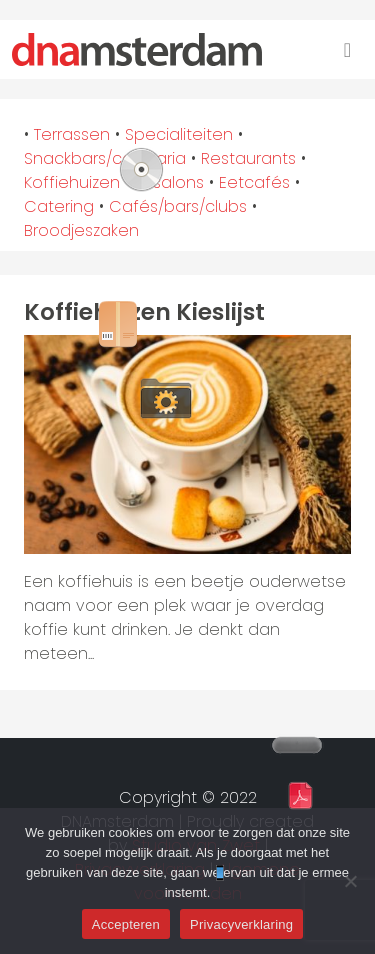 The height and width of the screenshot is (954, 375). What do you see at coordinates (300, 795) in the screenshot?
I see `a compressed pdf document file` at bounding box center [300, 795].